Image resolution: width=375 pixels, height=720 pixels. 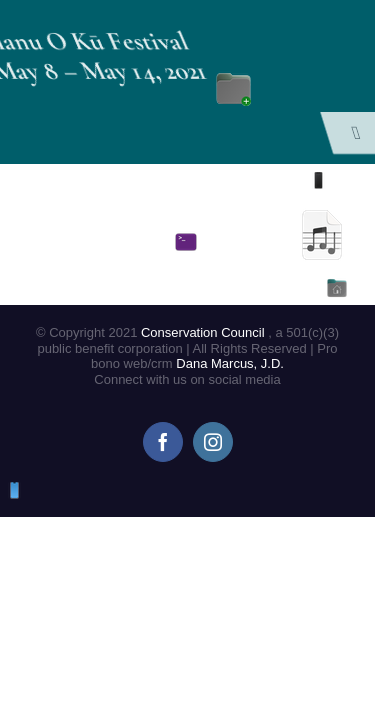 What do you see at coordinates (337, 288) in the screenshot?
I see `access your home folder or personal files` at bounding box center [337, 288].